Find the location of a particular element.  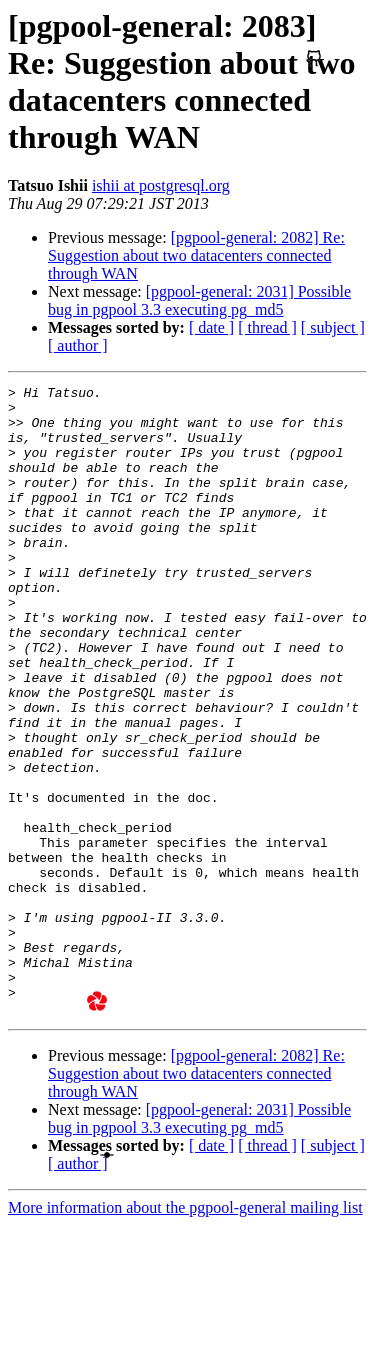

view commit details in version control is located at coordinates (107, 1155).